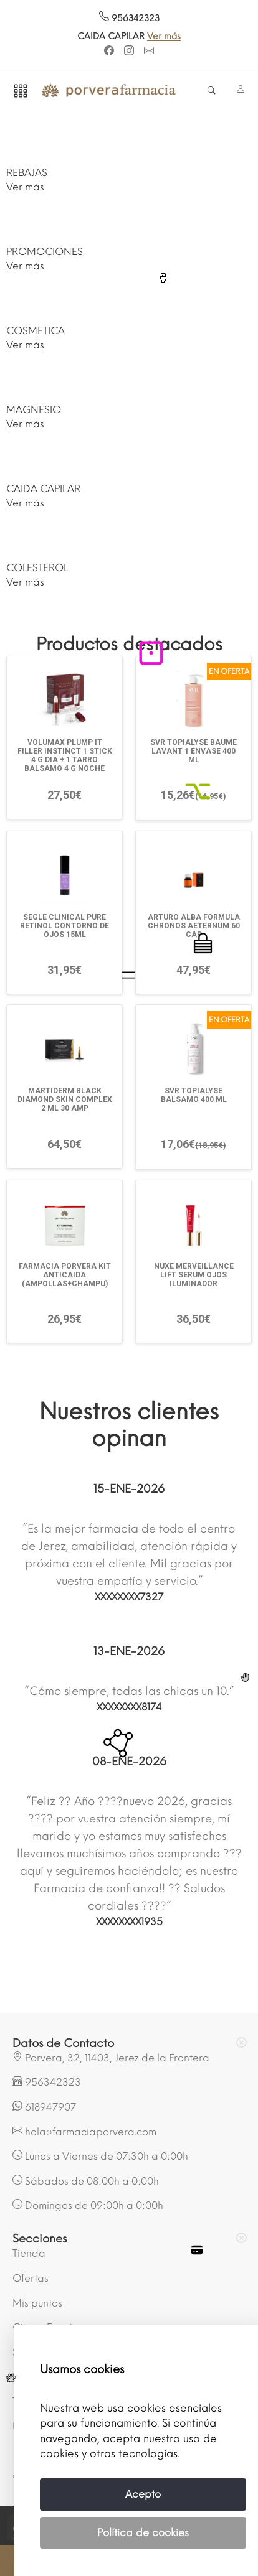  Describe the element at coordinates (11, 2378) in the screenshot. I see `access pet-related features or settings` at that location.